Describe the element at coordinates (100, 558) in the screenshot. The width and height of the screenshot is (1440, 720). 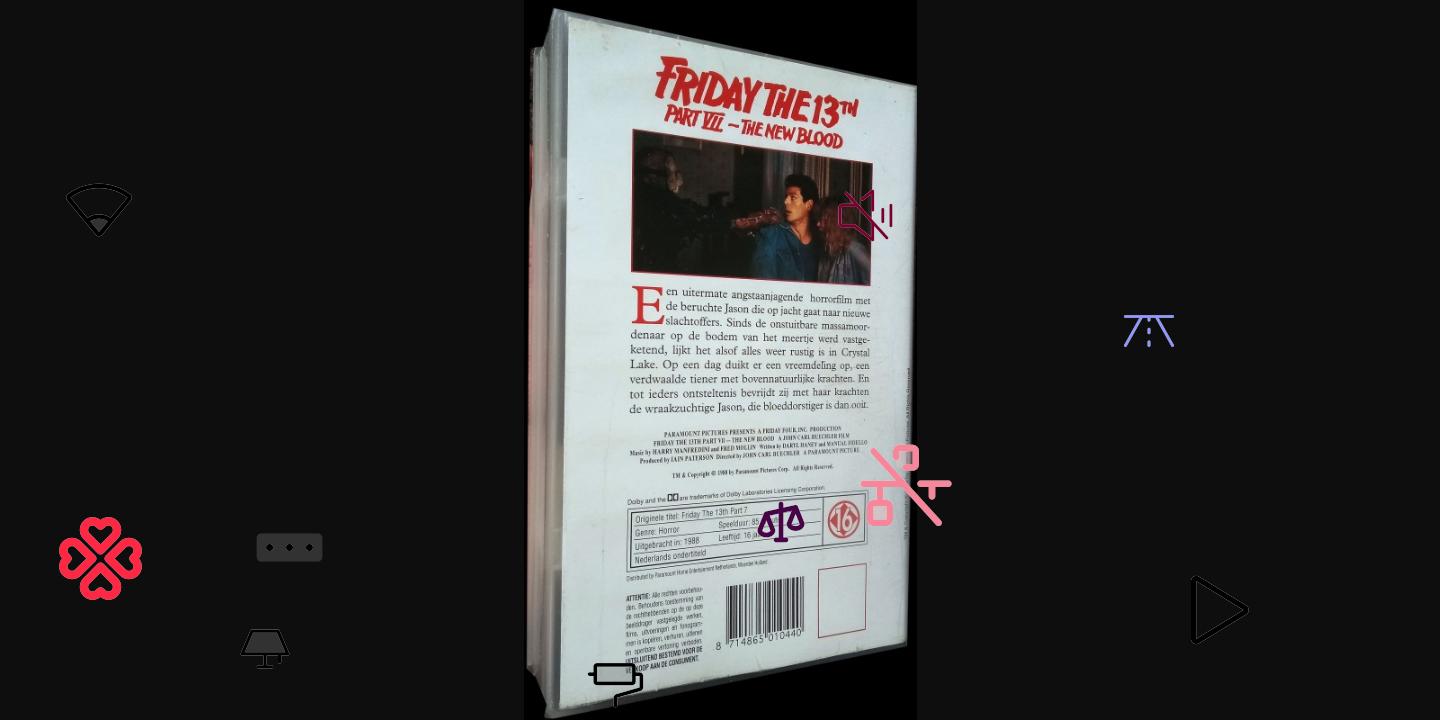
I see `indicates a lucky or bonus reward feature` at that location.